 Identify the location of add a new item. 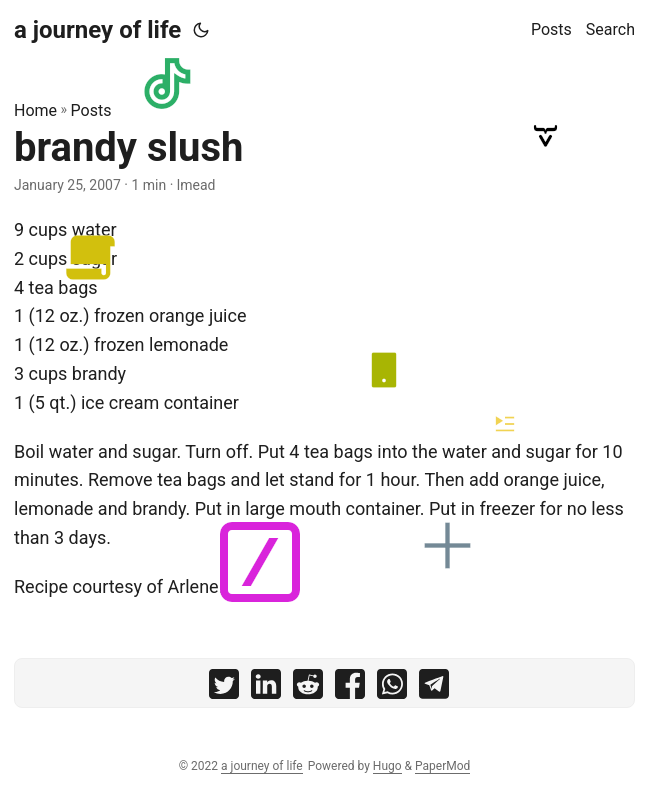
(447, 545).